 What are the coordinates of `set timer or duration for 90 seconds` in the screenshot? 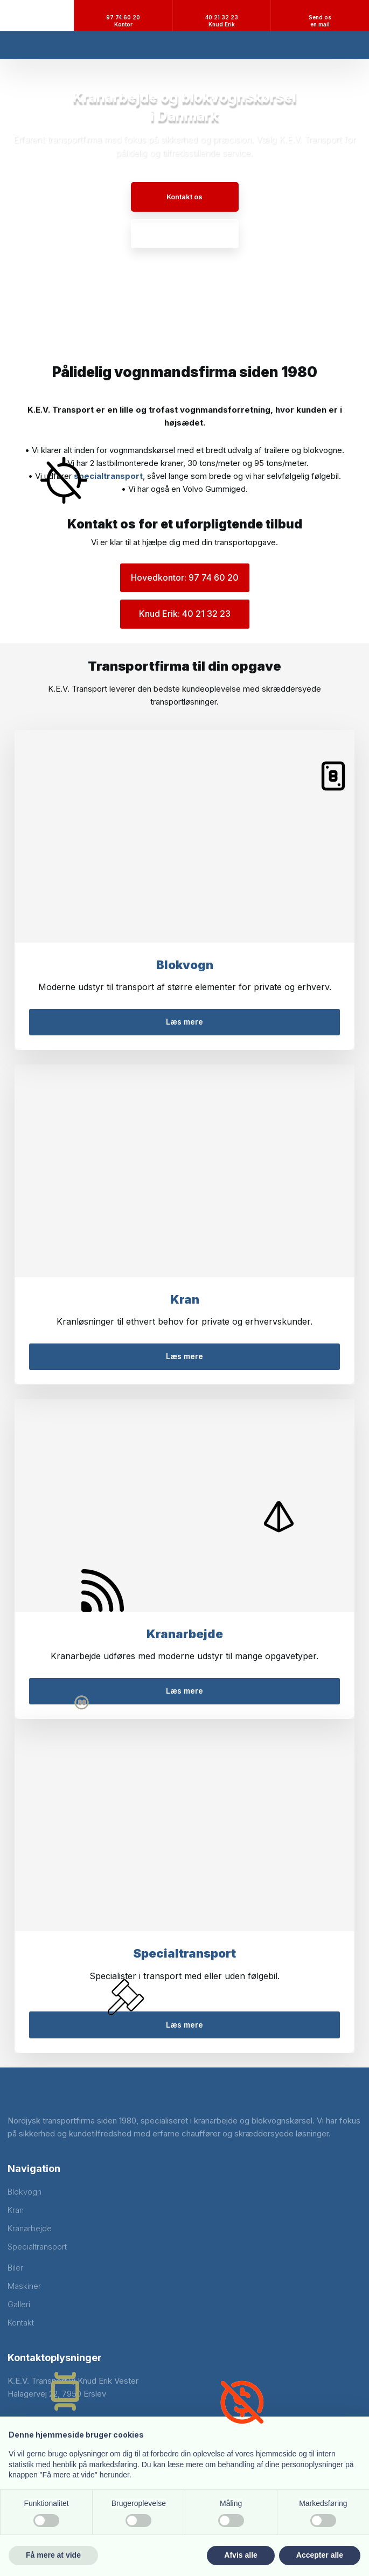 It's located at (81, 1702).